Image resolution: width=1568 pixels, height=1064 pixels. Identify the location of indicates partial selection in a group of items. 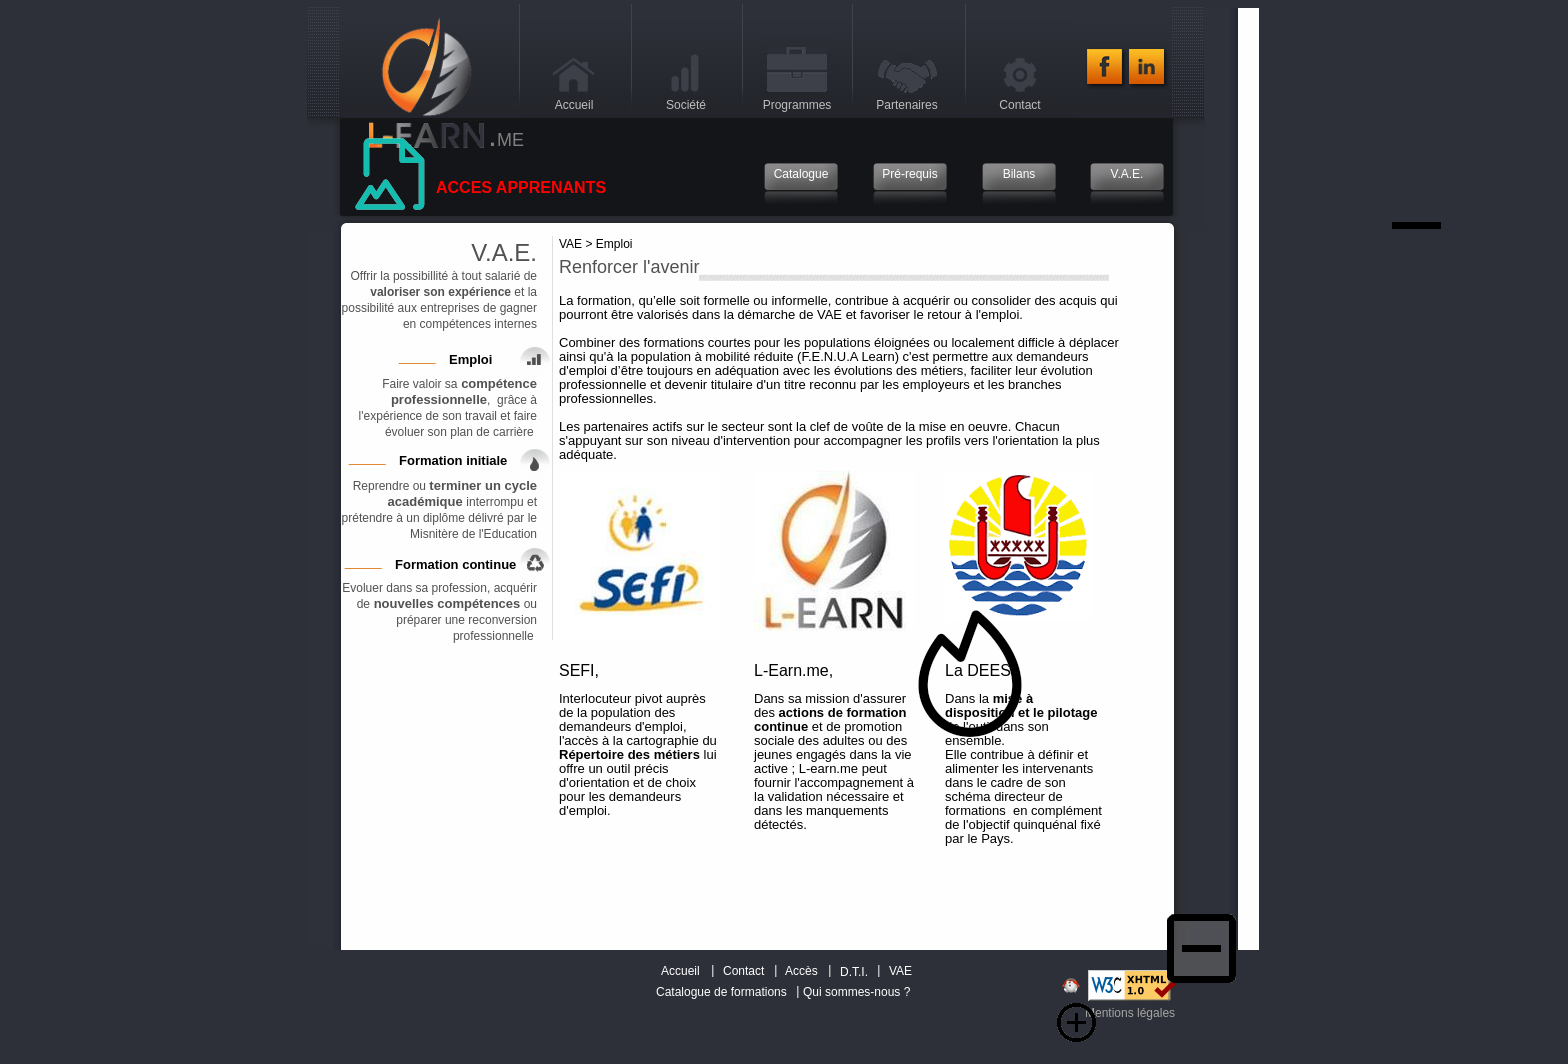
(1201, 948).